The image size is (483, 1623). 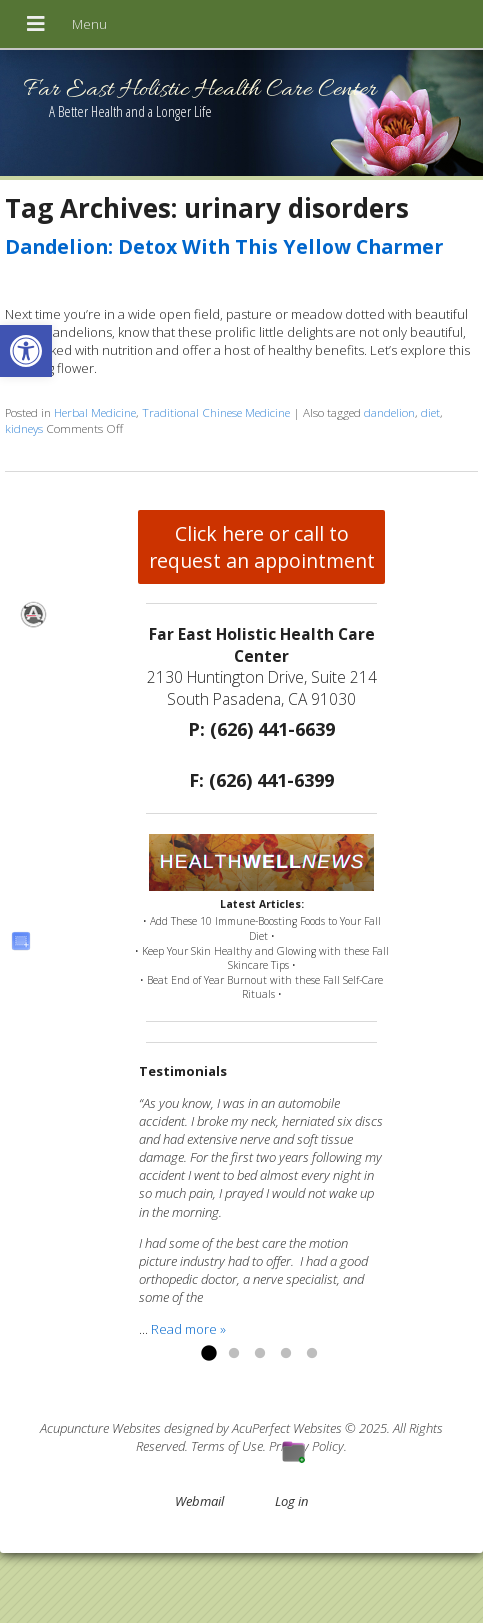 What do you see at coordinates (293, 1451) in the screenshot?
I see `create a new folder` at bounding box center [293, 1451].